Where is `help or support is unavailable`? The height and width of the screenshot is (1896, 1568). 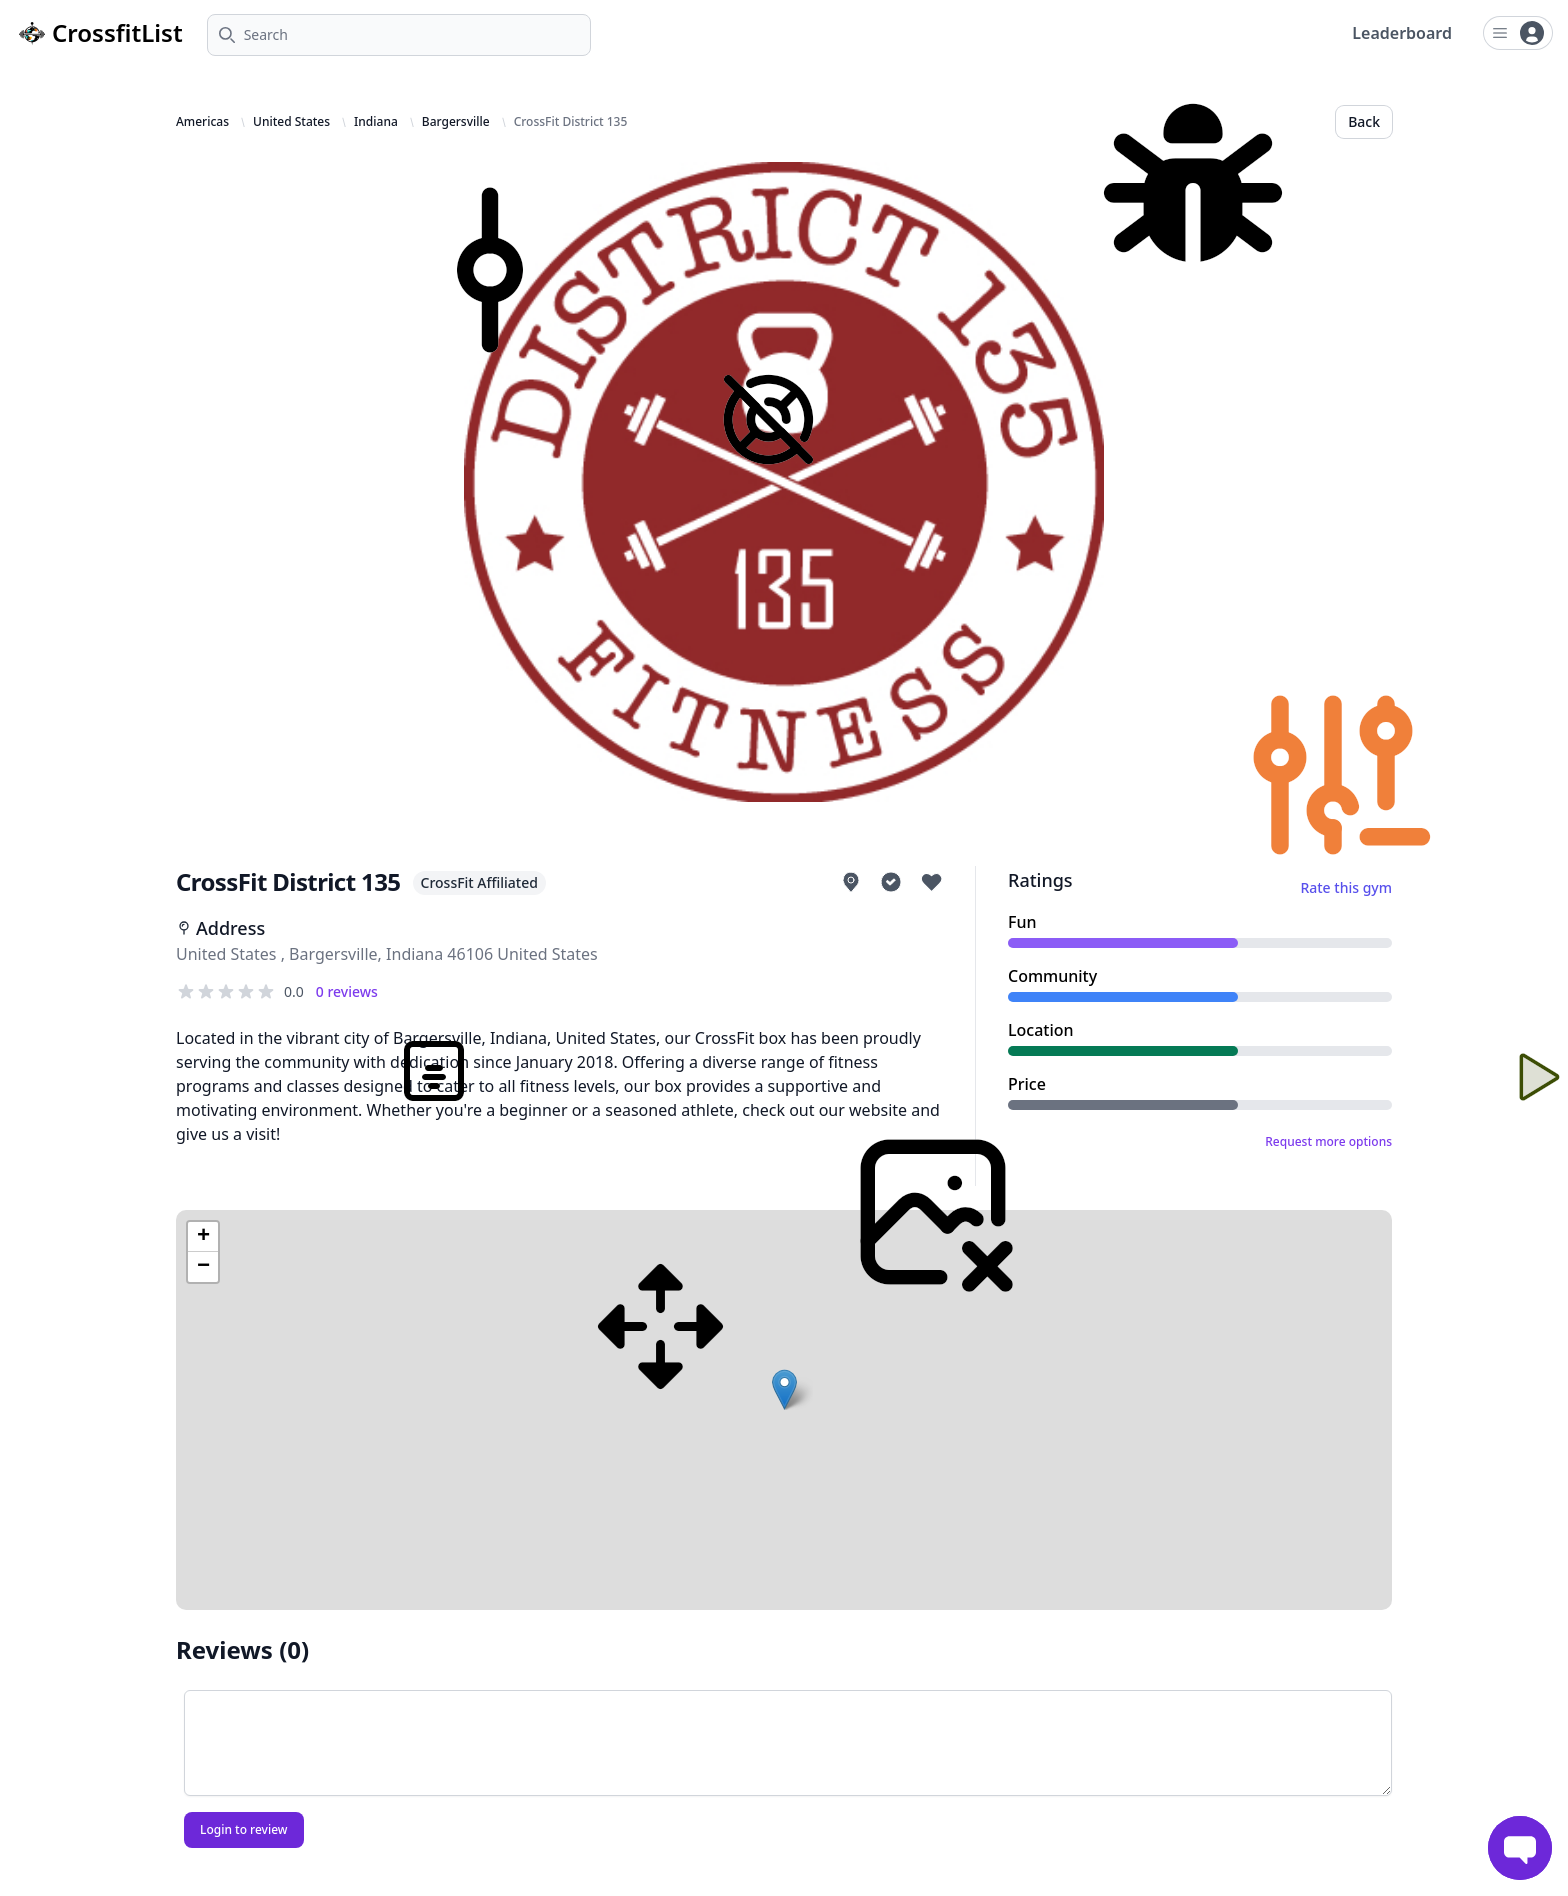 help or support is unavailable is located at coordinates (768, 419).